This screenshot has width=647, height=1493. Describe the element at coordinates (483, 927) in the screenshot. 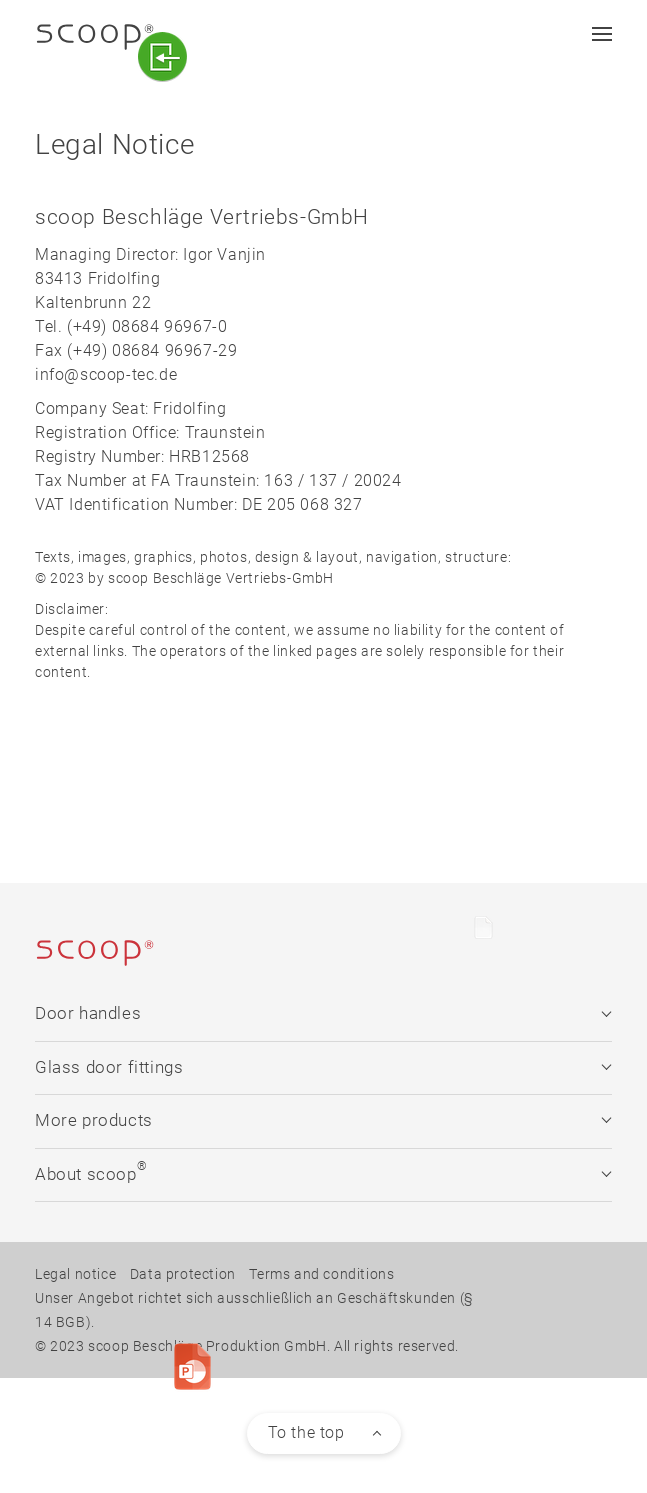

I see `an empty or blank document` at that location.